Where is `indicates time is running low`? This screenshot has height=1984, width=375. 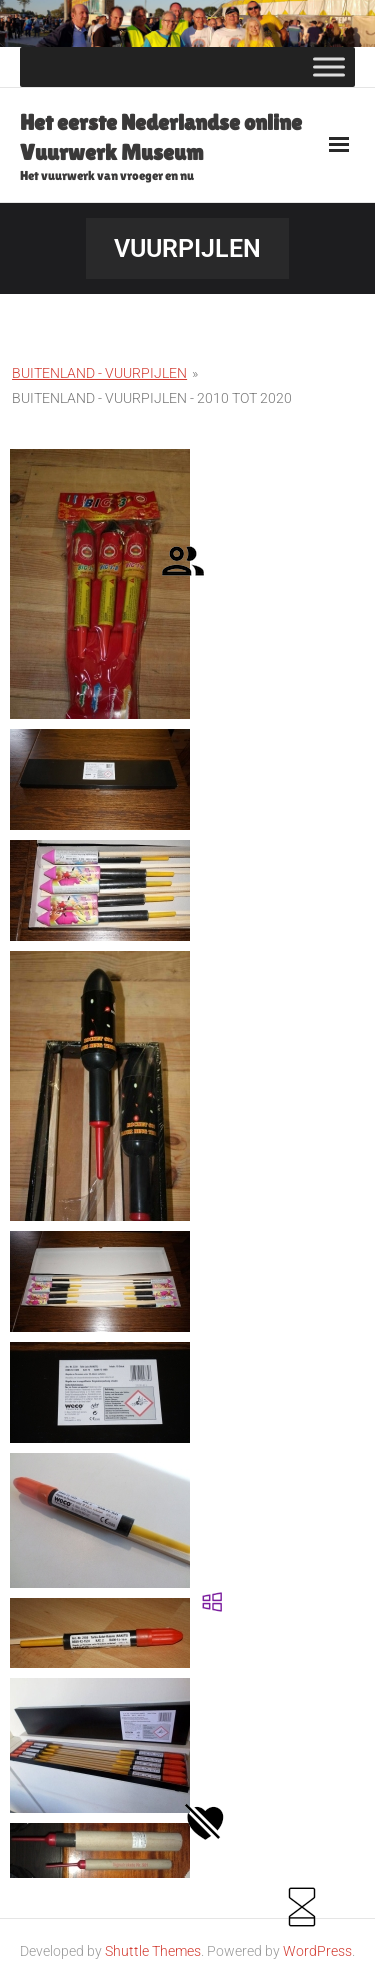 indicates time is running low is located at coordinates (302, 1907).